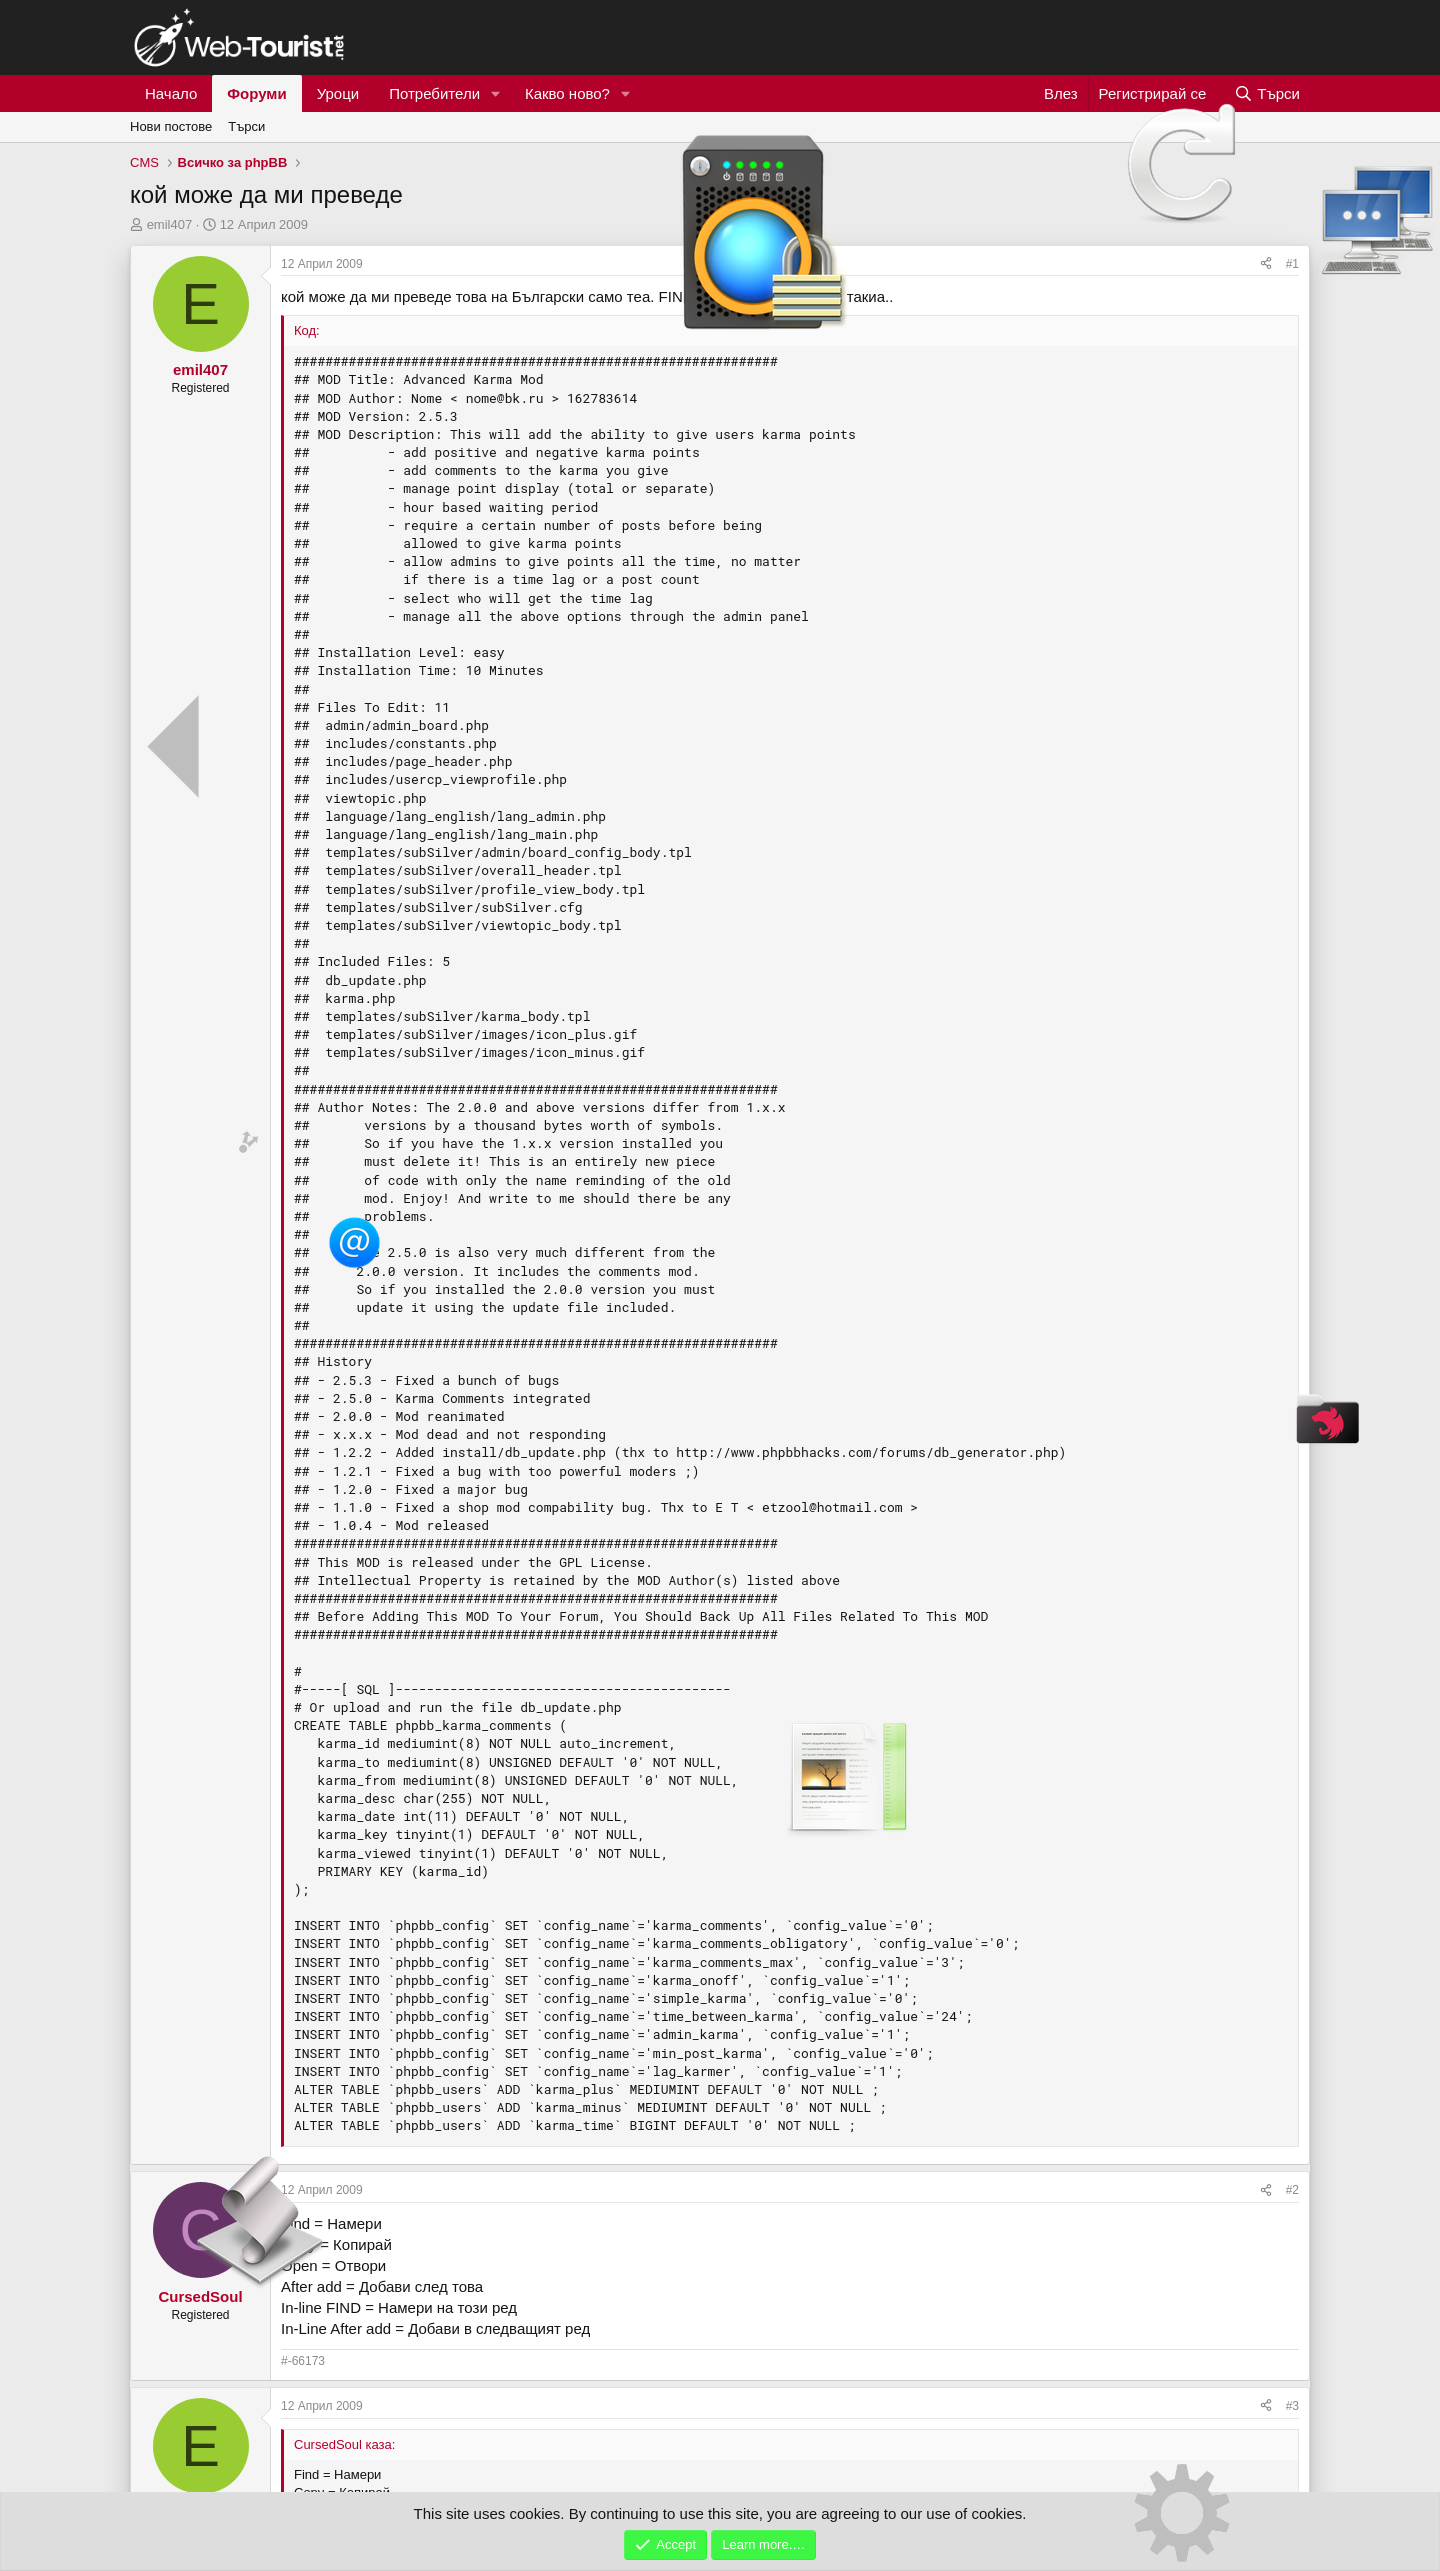 The height and width of the screenshot is (2571, 1440). I want to click on refresh the current view or page, so click(1181, 164).